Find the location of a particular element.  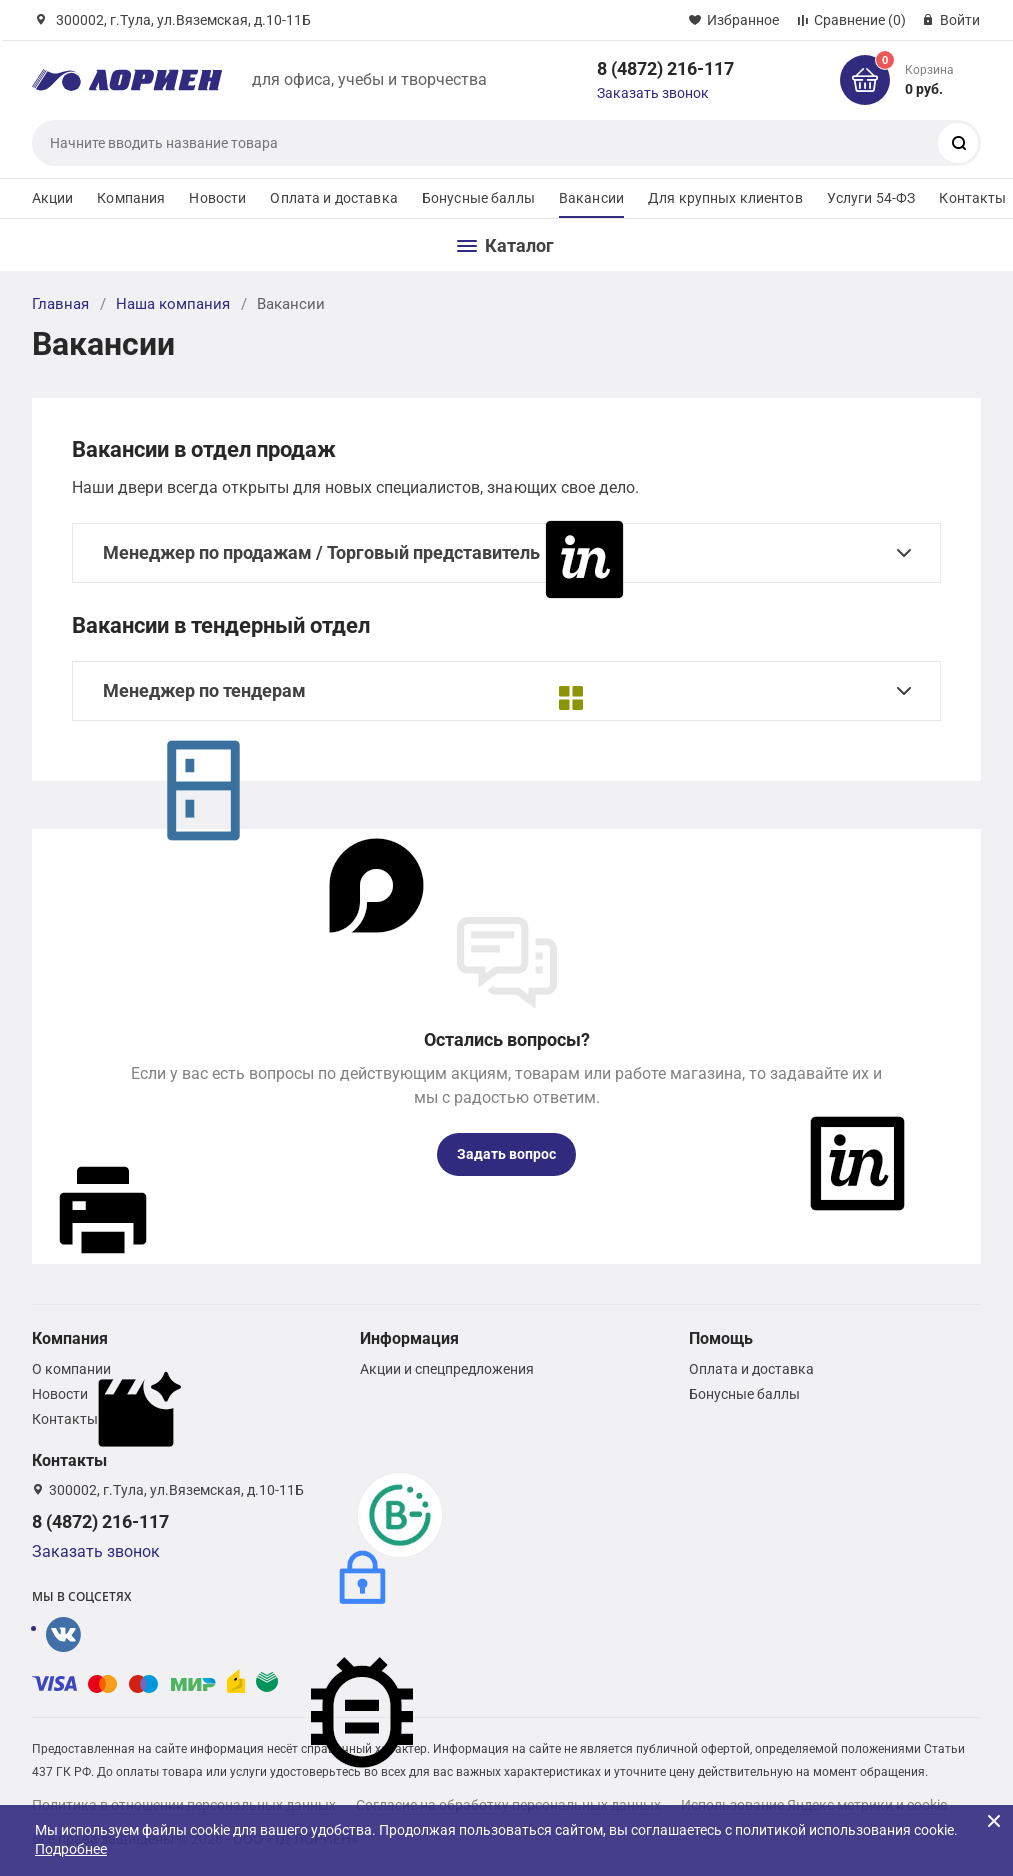

access app grid or menu is located at coordinates (571, 698).